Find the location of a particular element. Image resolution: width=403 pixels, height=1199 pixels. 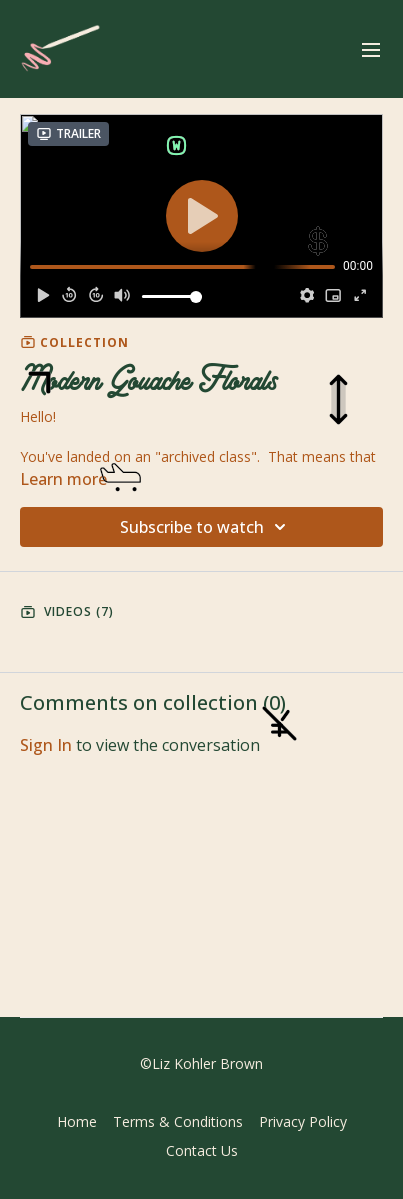

view pricing or payment options is located at coordinates (318, 241).